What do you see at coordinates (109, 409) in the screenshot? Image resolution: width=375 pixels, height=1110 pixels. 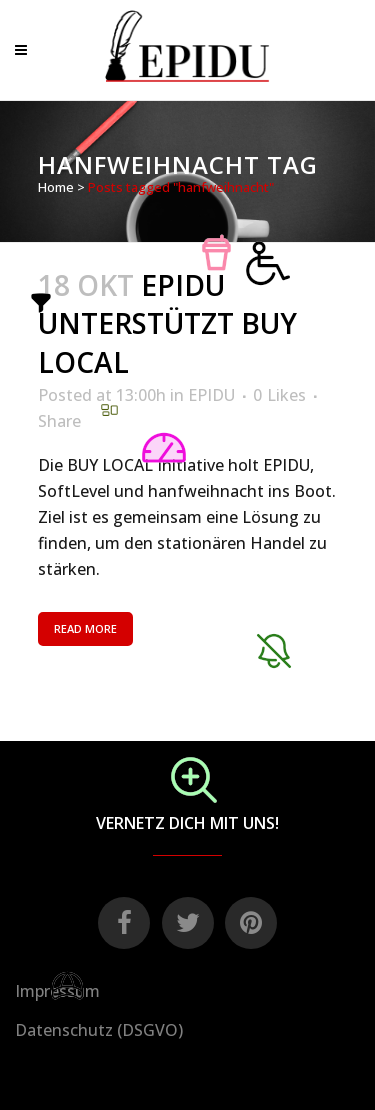 I see `view grouped elements or layouts` at bounding box center [109, 409].